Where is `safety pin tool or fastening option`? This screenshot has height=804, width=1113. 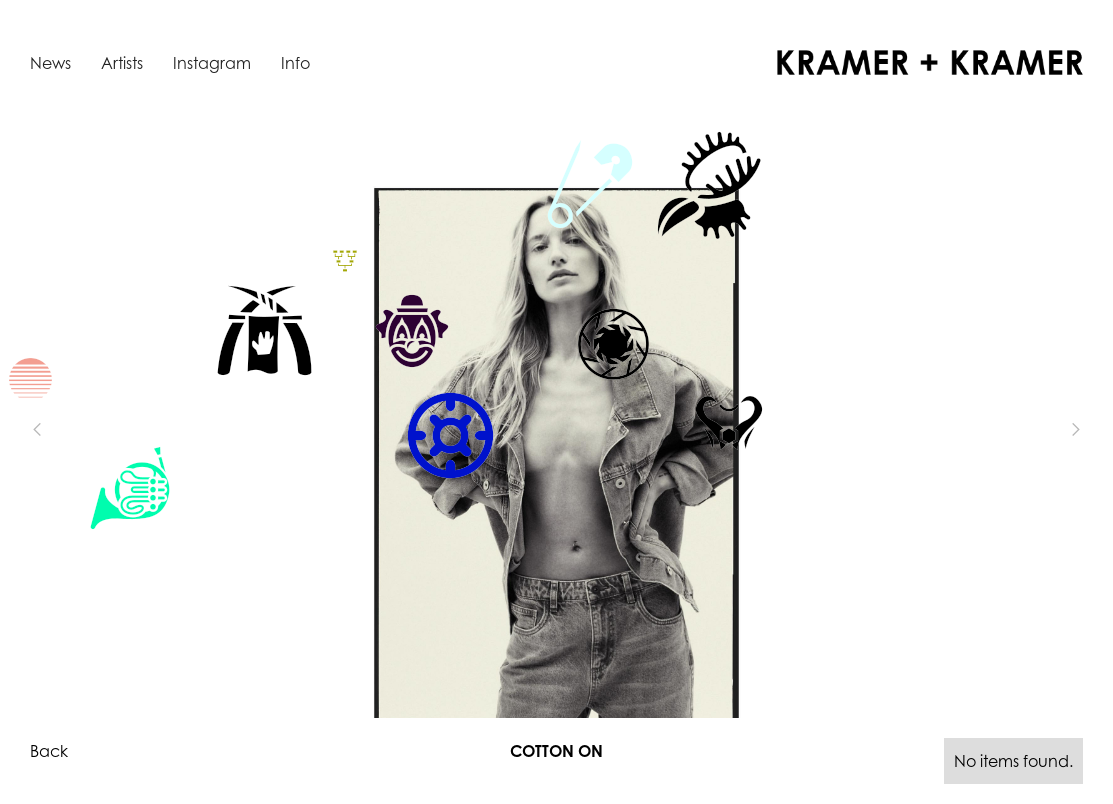 safety pin tool or fastening option is located at coordinates (590, 184).